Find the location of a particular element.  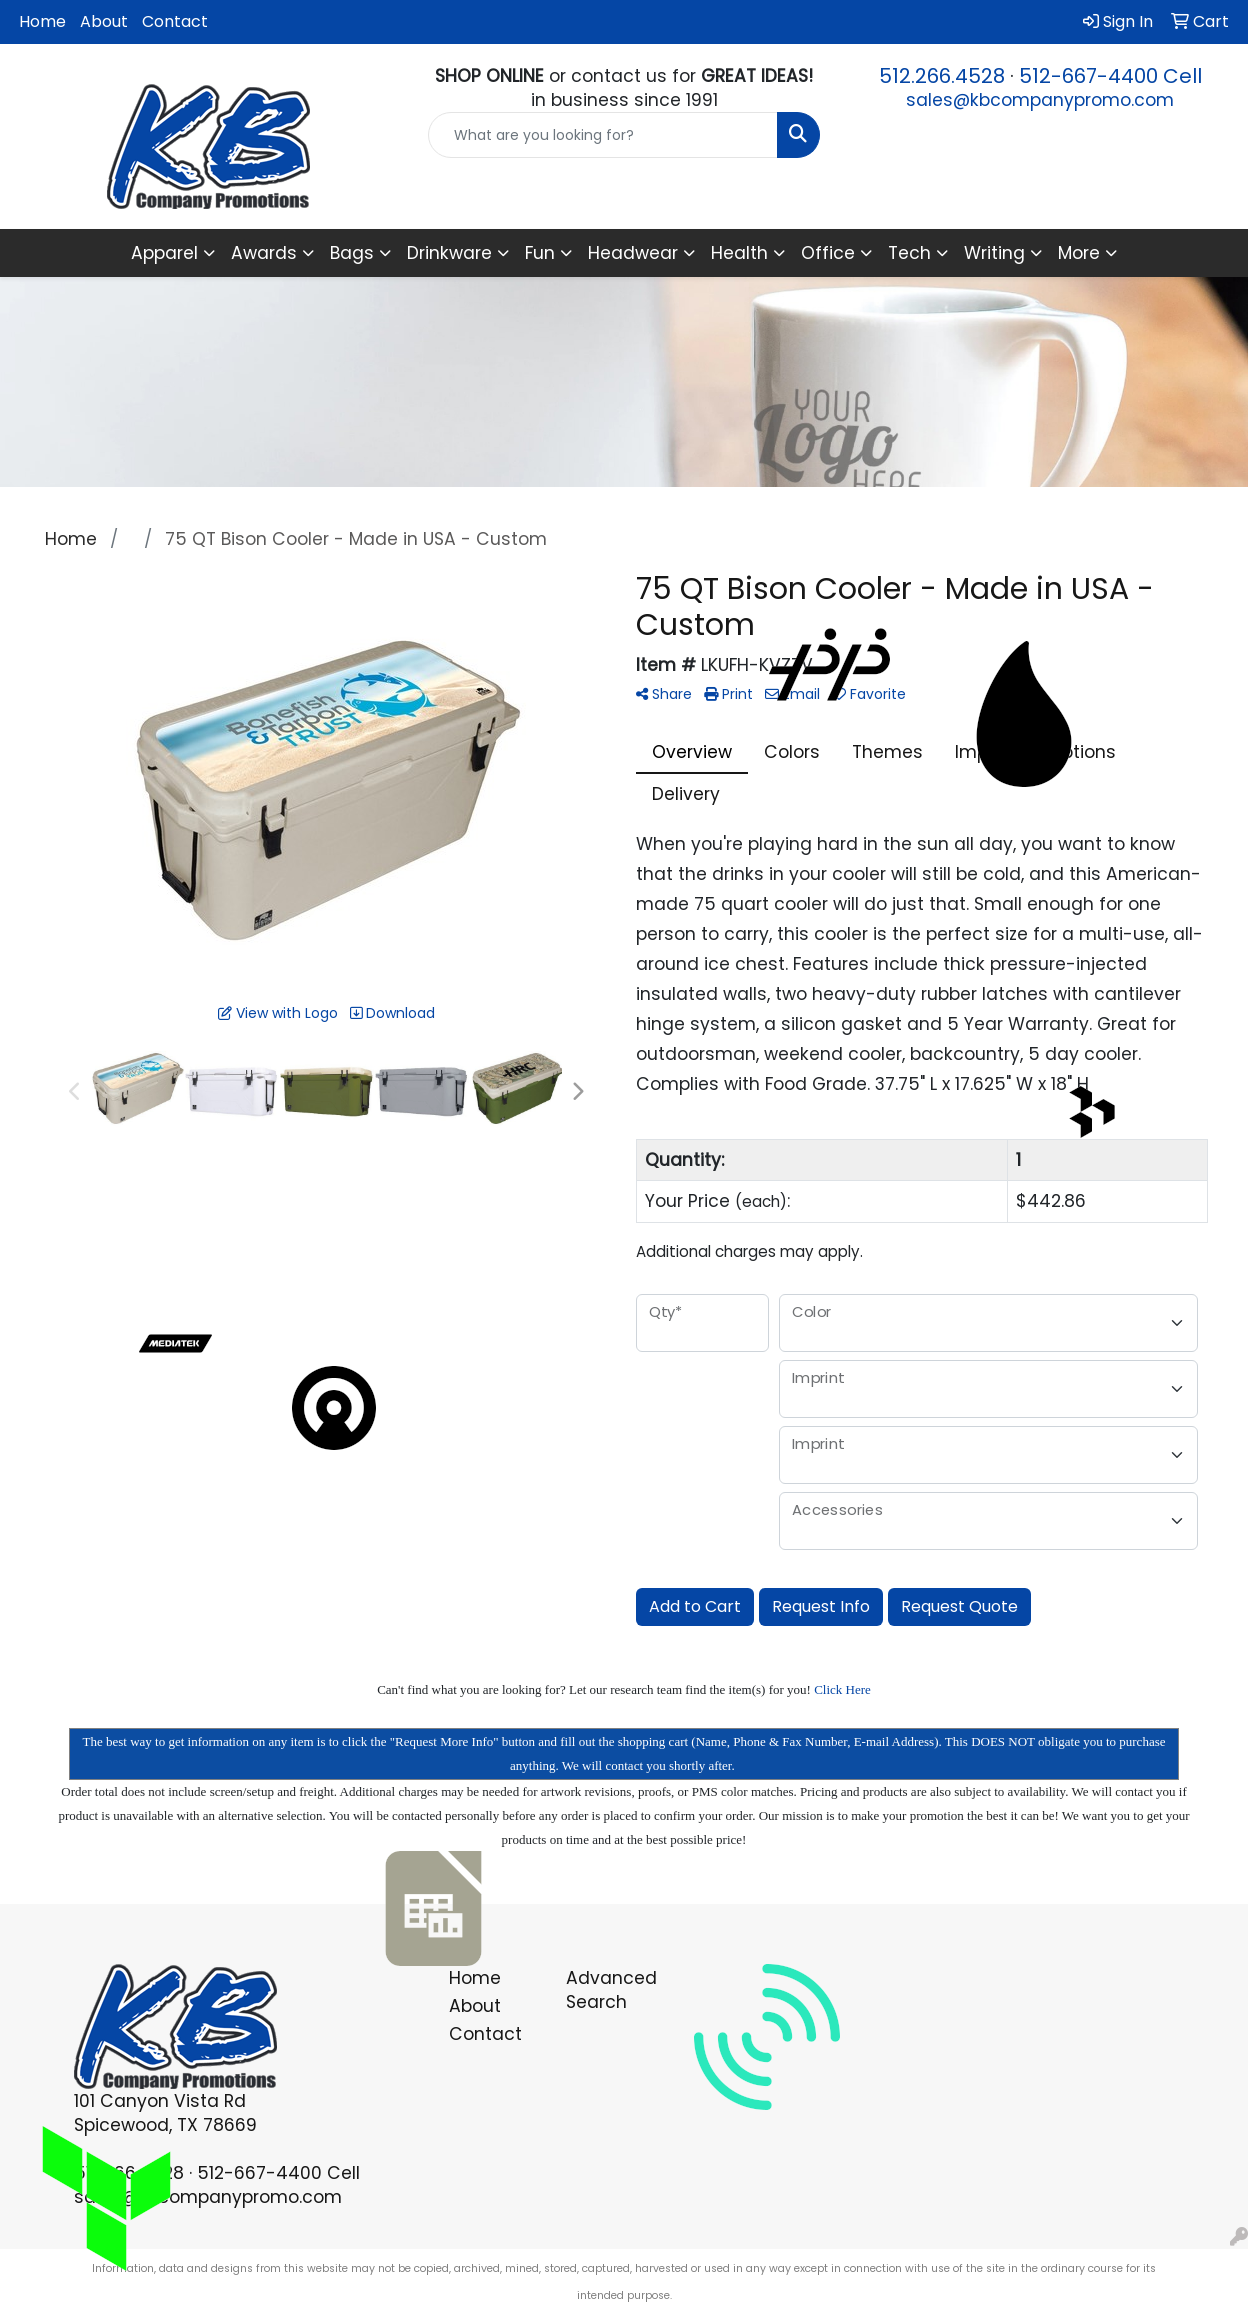

open the Castro podcast app is located at coordinates (334, 1408).